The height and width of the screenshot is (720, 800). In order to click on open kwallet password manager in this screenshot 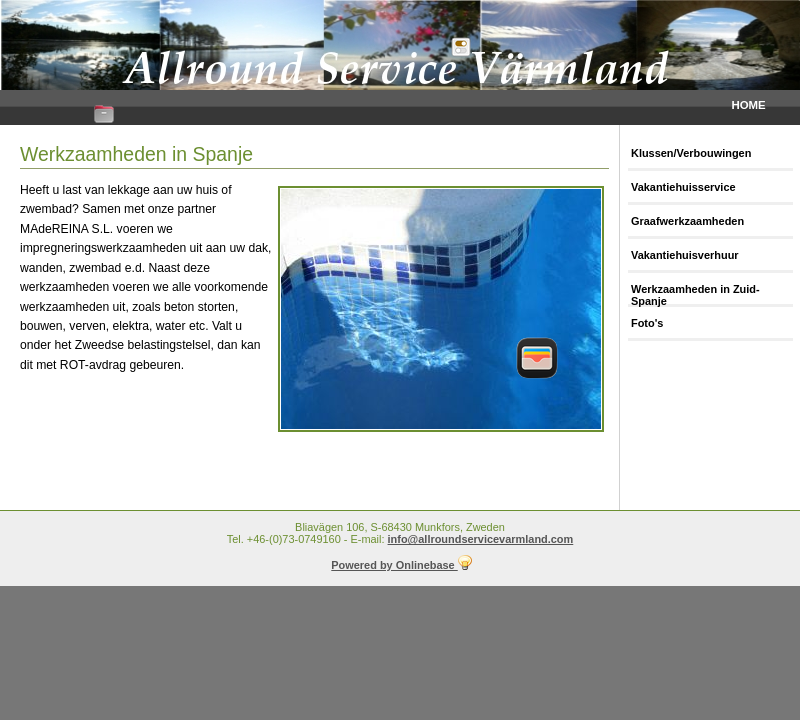, I will do `click(537, 358)`.